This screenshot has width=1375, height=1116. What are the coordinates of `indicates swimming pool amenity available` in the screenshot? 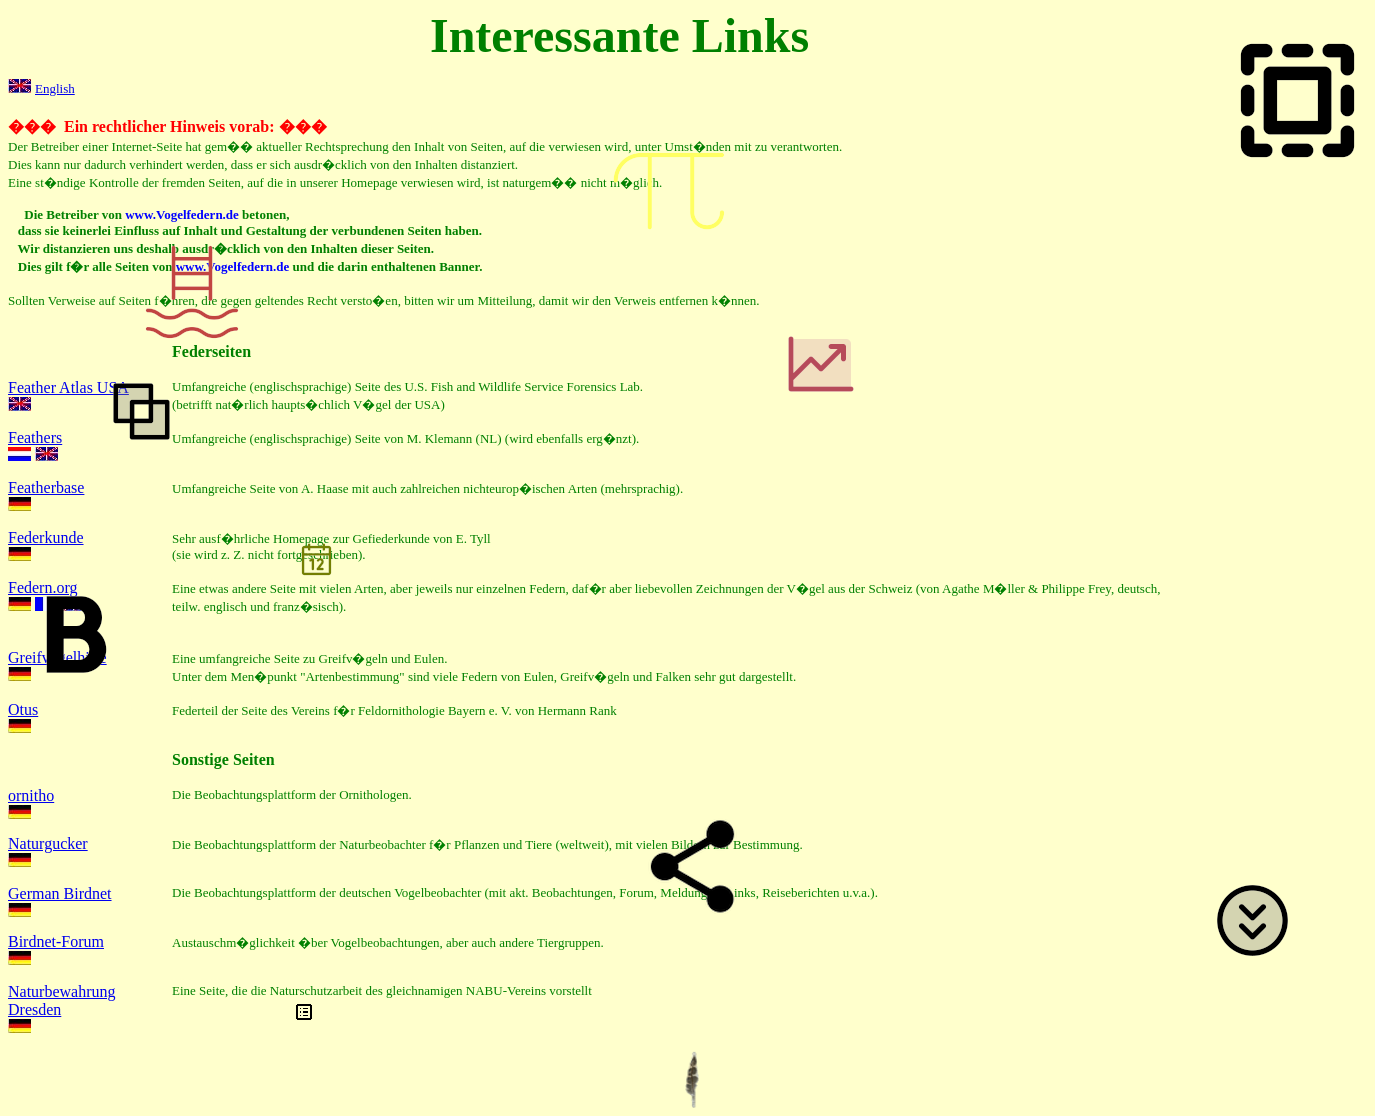 It's located at (192, 292).